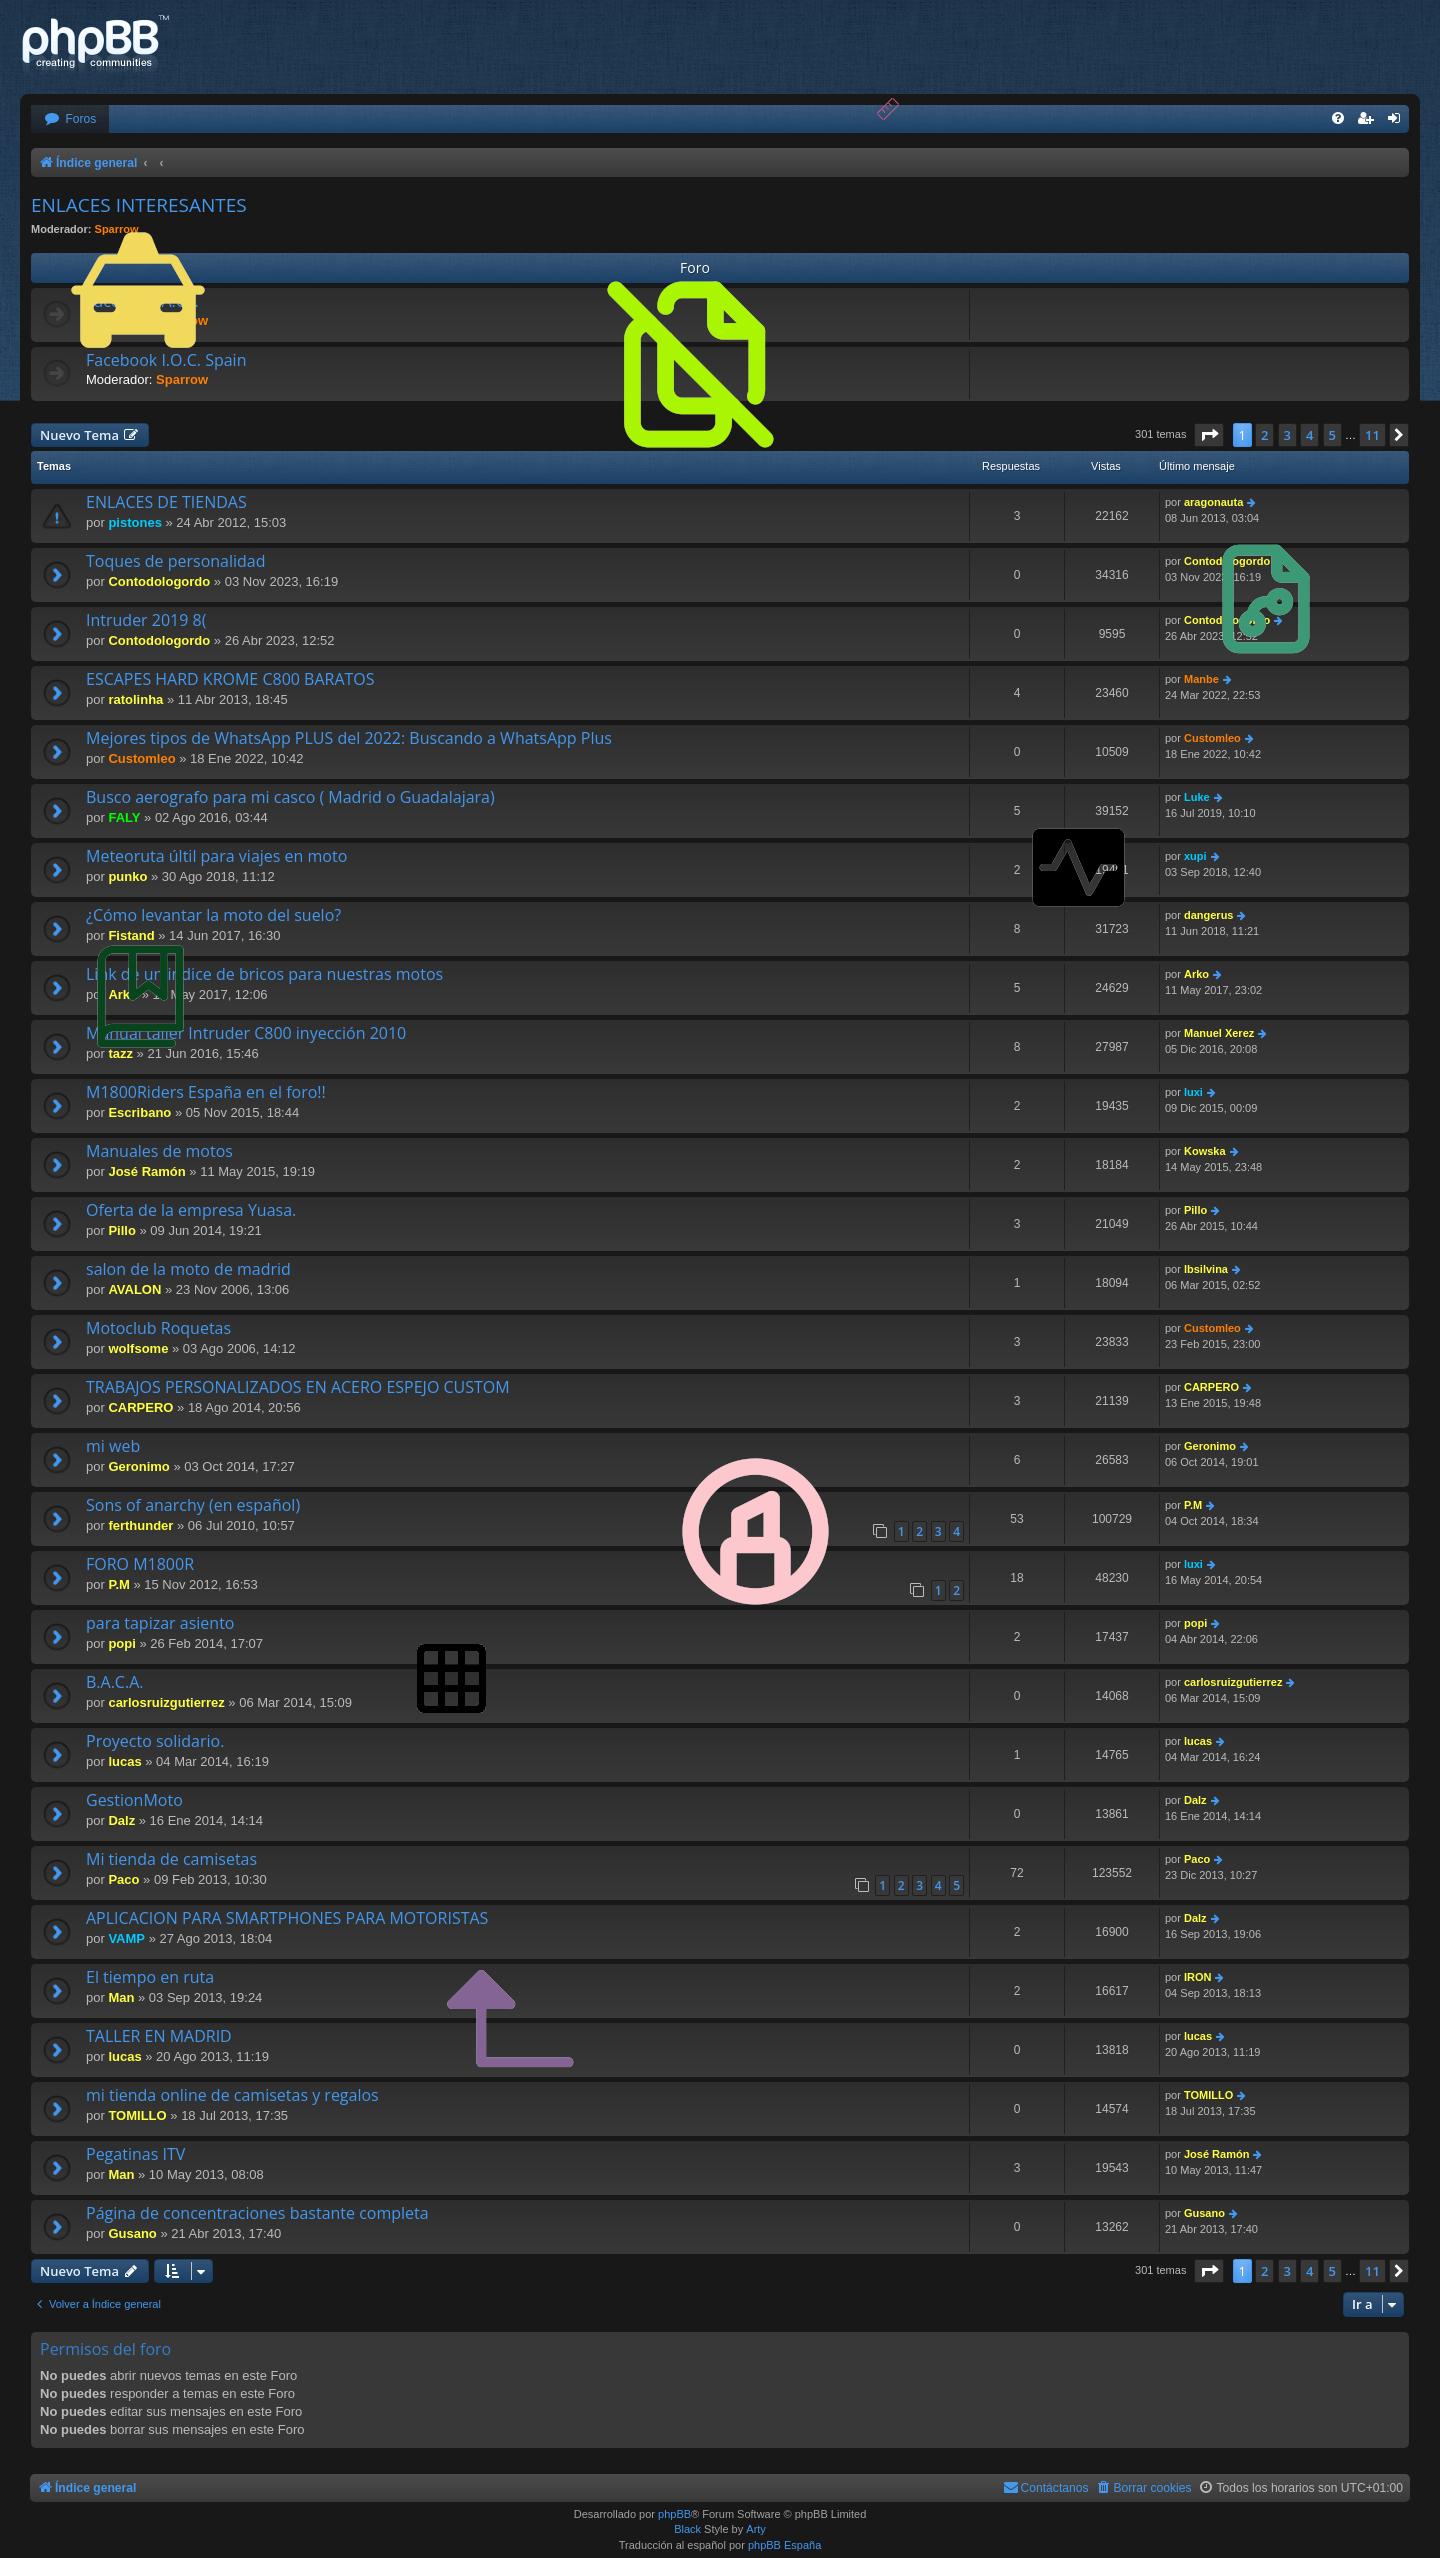 This screenshot has height=2558, width=1440. I want to click on go back and up to previous level, so click(505, 2023).